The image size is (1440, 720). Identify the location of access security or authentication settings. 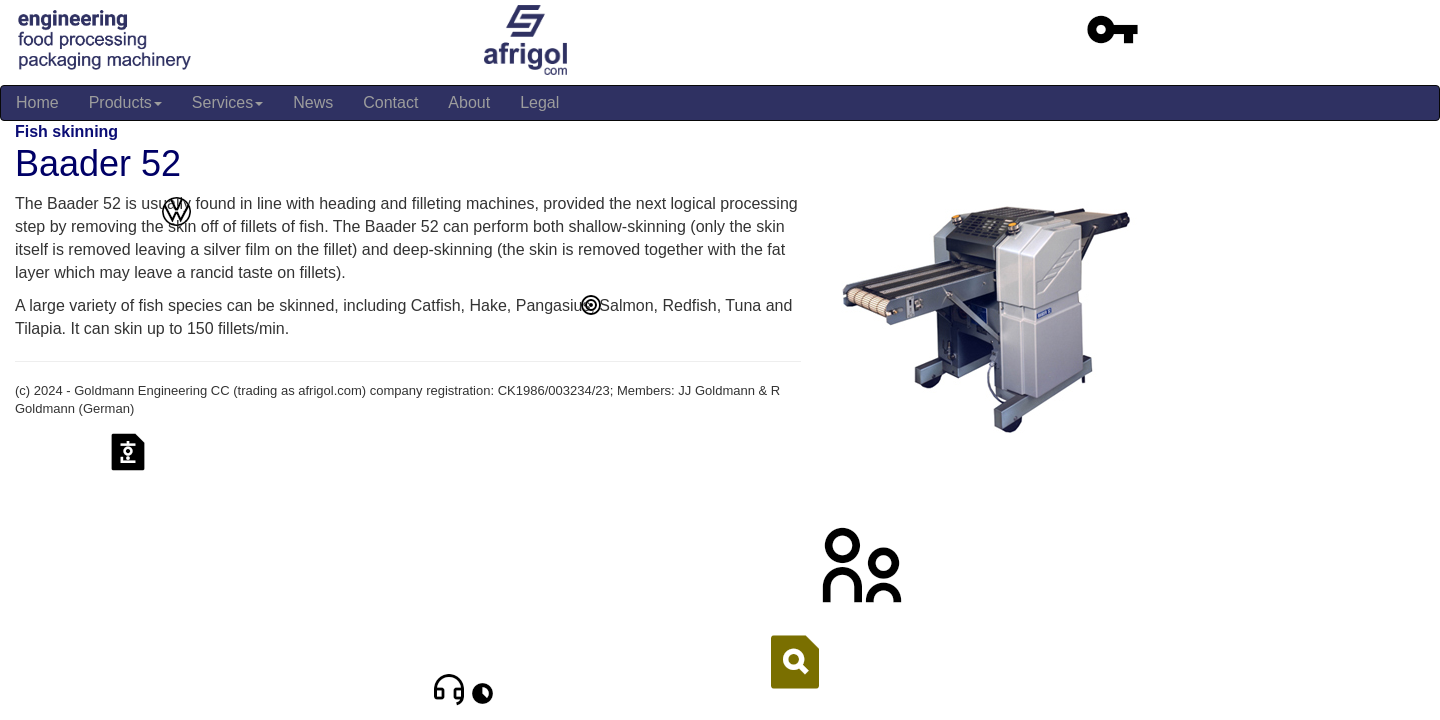
(1112, 29).